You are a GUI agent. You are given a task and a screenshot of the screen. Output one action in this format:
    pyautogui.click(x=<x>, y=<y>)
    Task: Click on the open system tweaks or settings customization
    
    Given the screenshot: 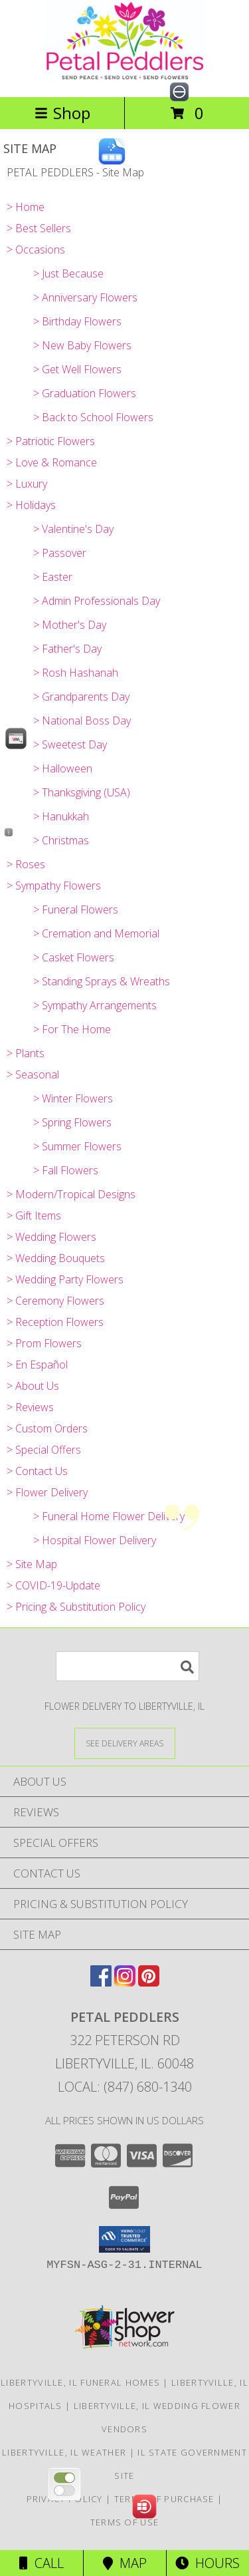 What is the action you would take?
    pyautogui.click(x=64, y=2484)
    